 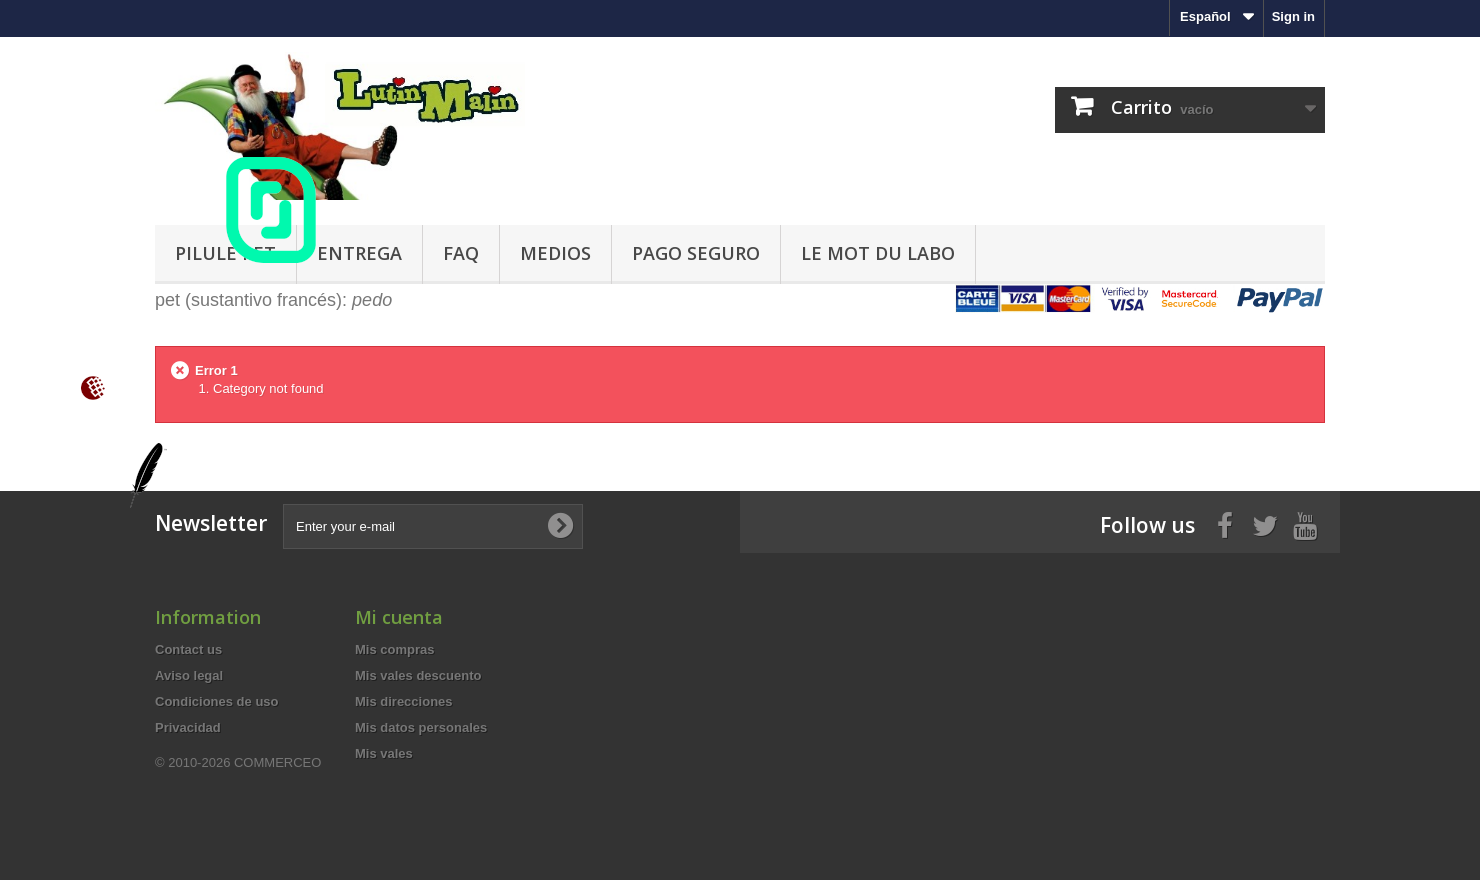 What do you see at coordinates (271, 210) in the screenshot?
I see `Scaleway cloud services logo` at bounding box center [271, 210].